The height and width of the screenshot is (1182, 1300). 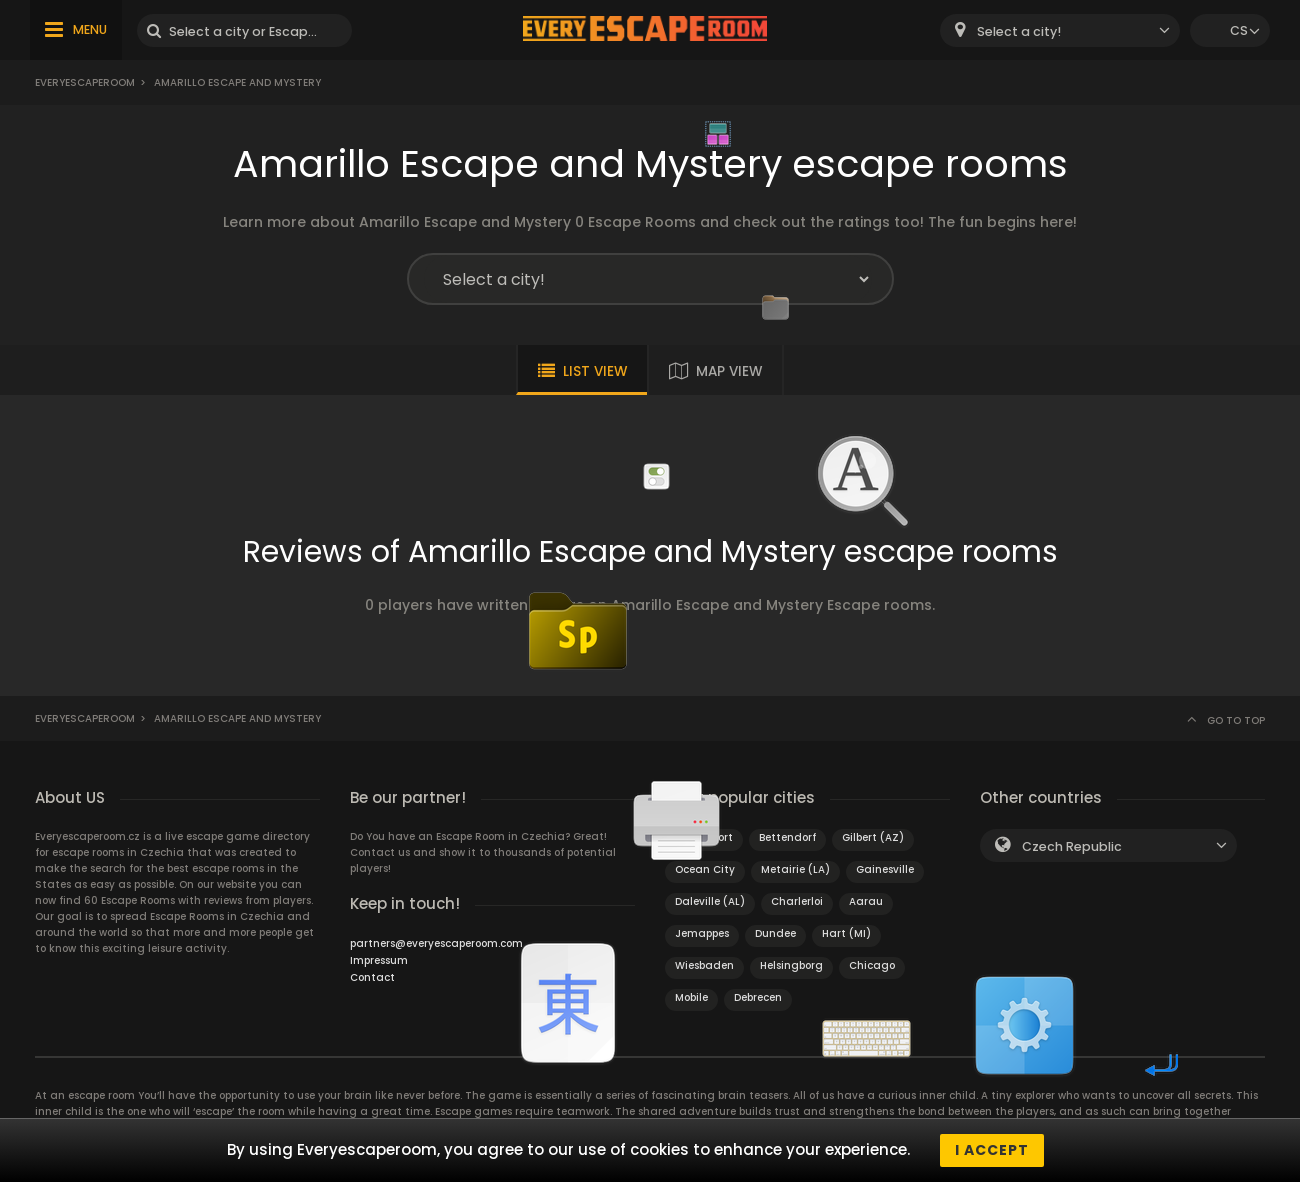 I want to click on search within a project, so click(x=862, y=480).